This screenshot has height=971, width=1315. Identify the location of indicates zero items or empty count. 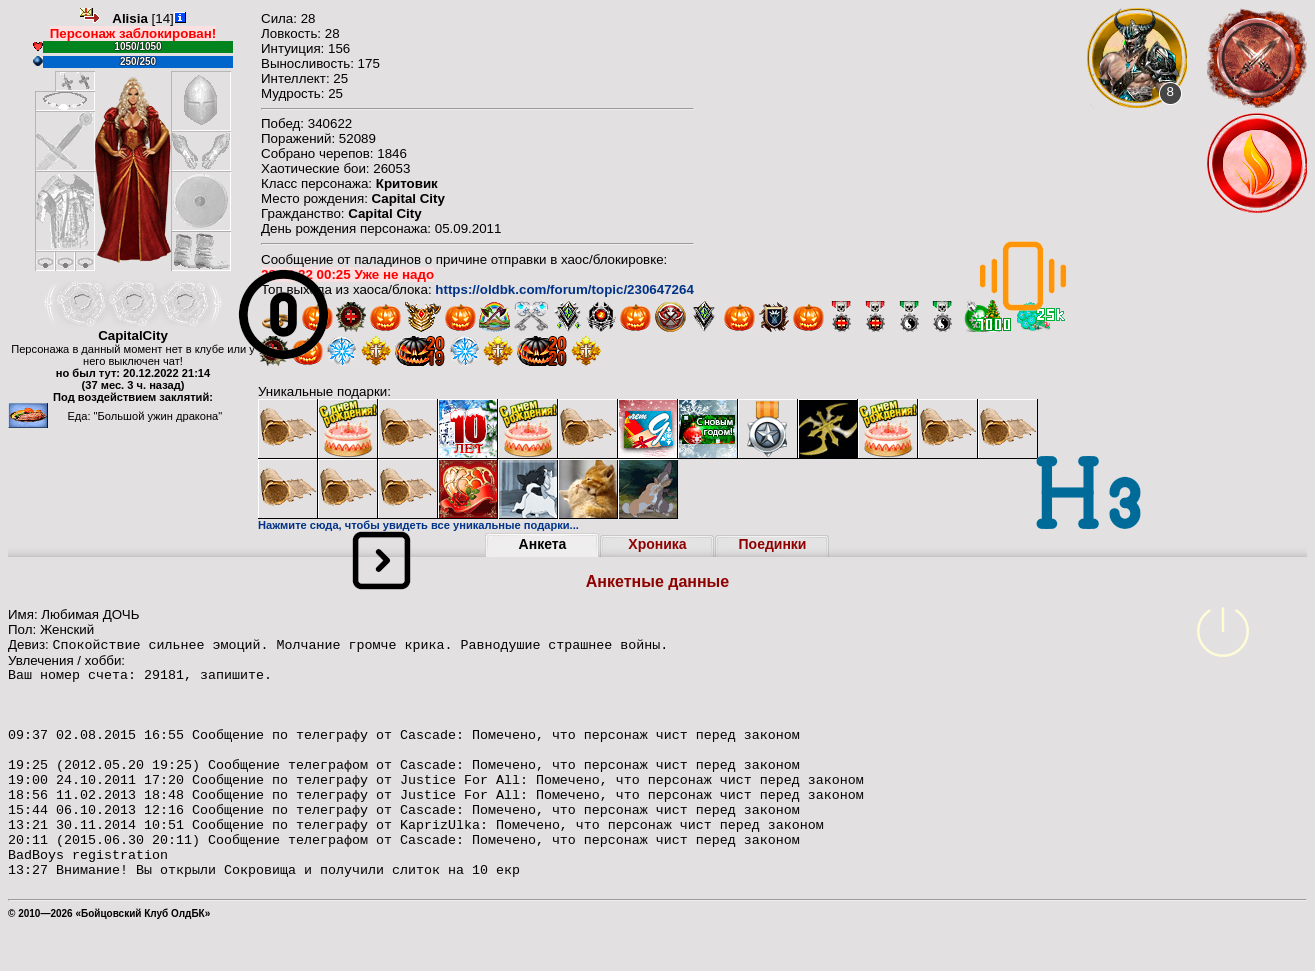
(283, 314).